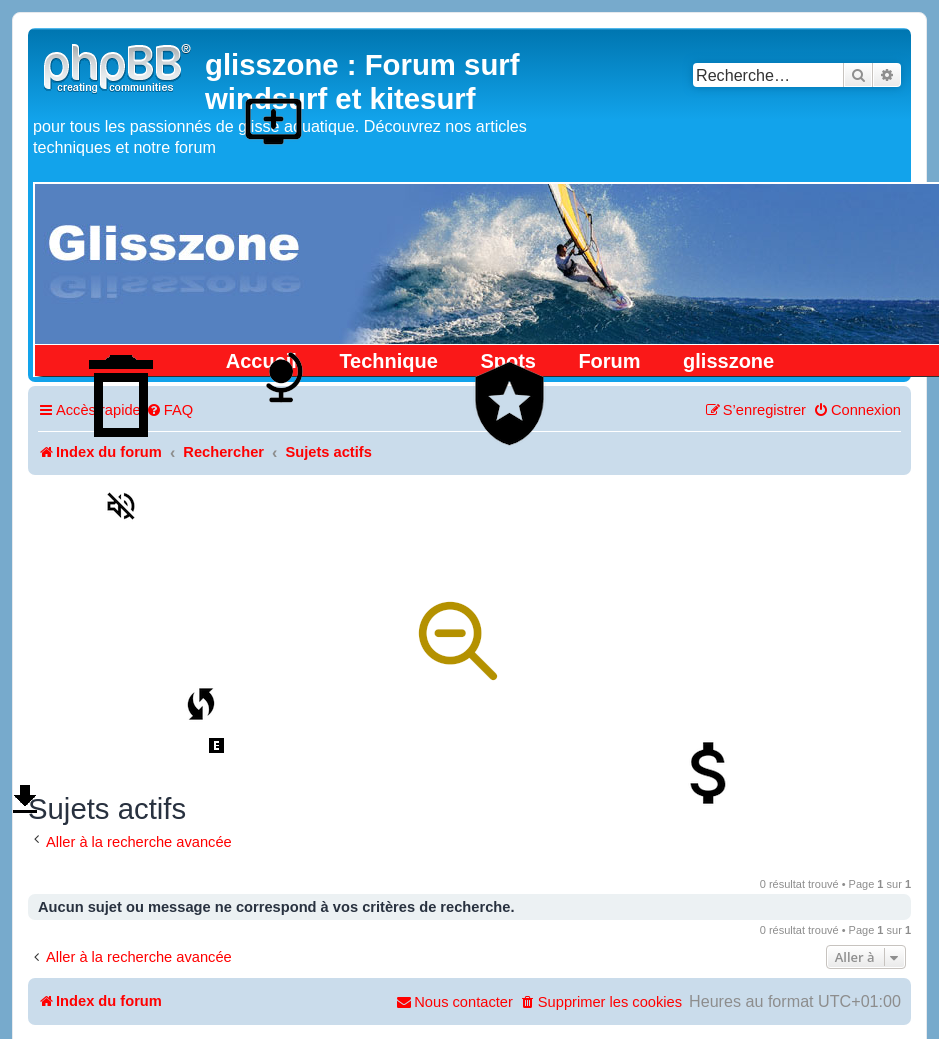 This screenshot has width=939, height=1039. What do you see at coordinates (273, 121) in the screenshot?
I see `add video to watch queue` at bounding box center [273, 121].